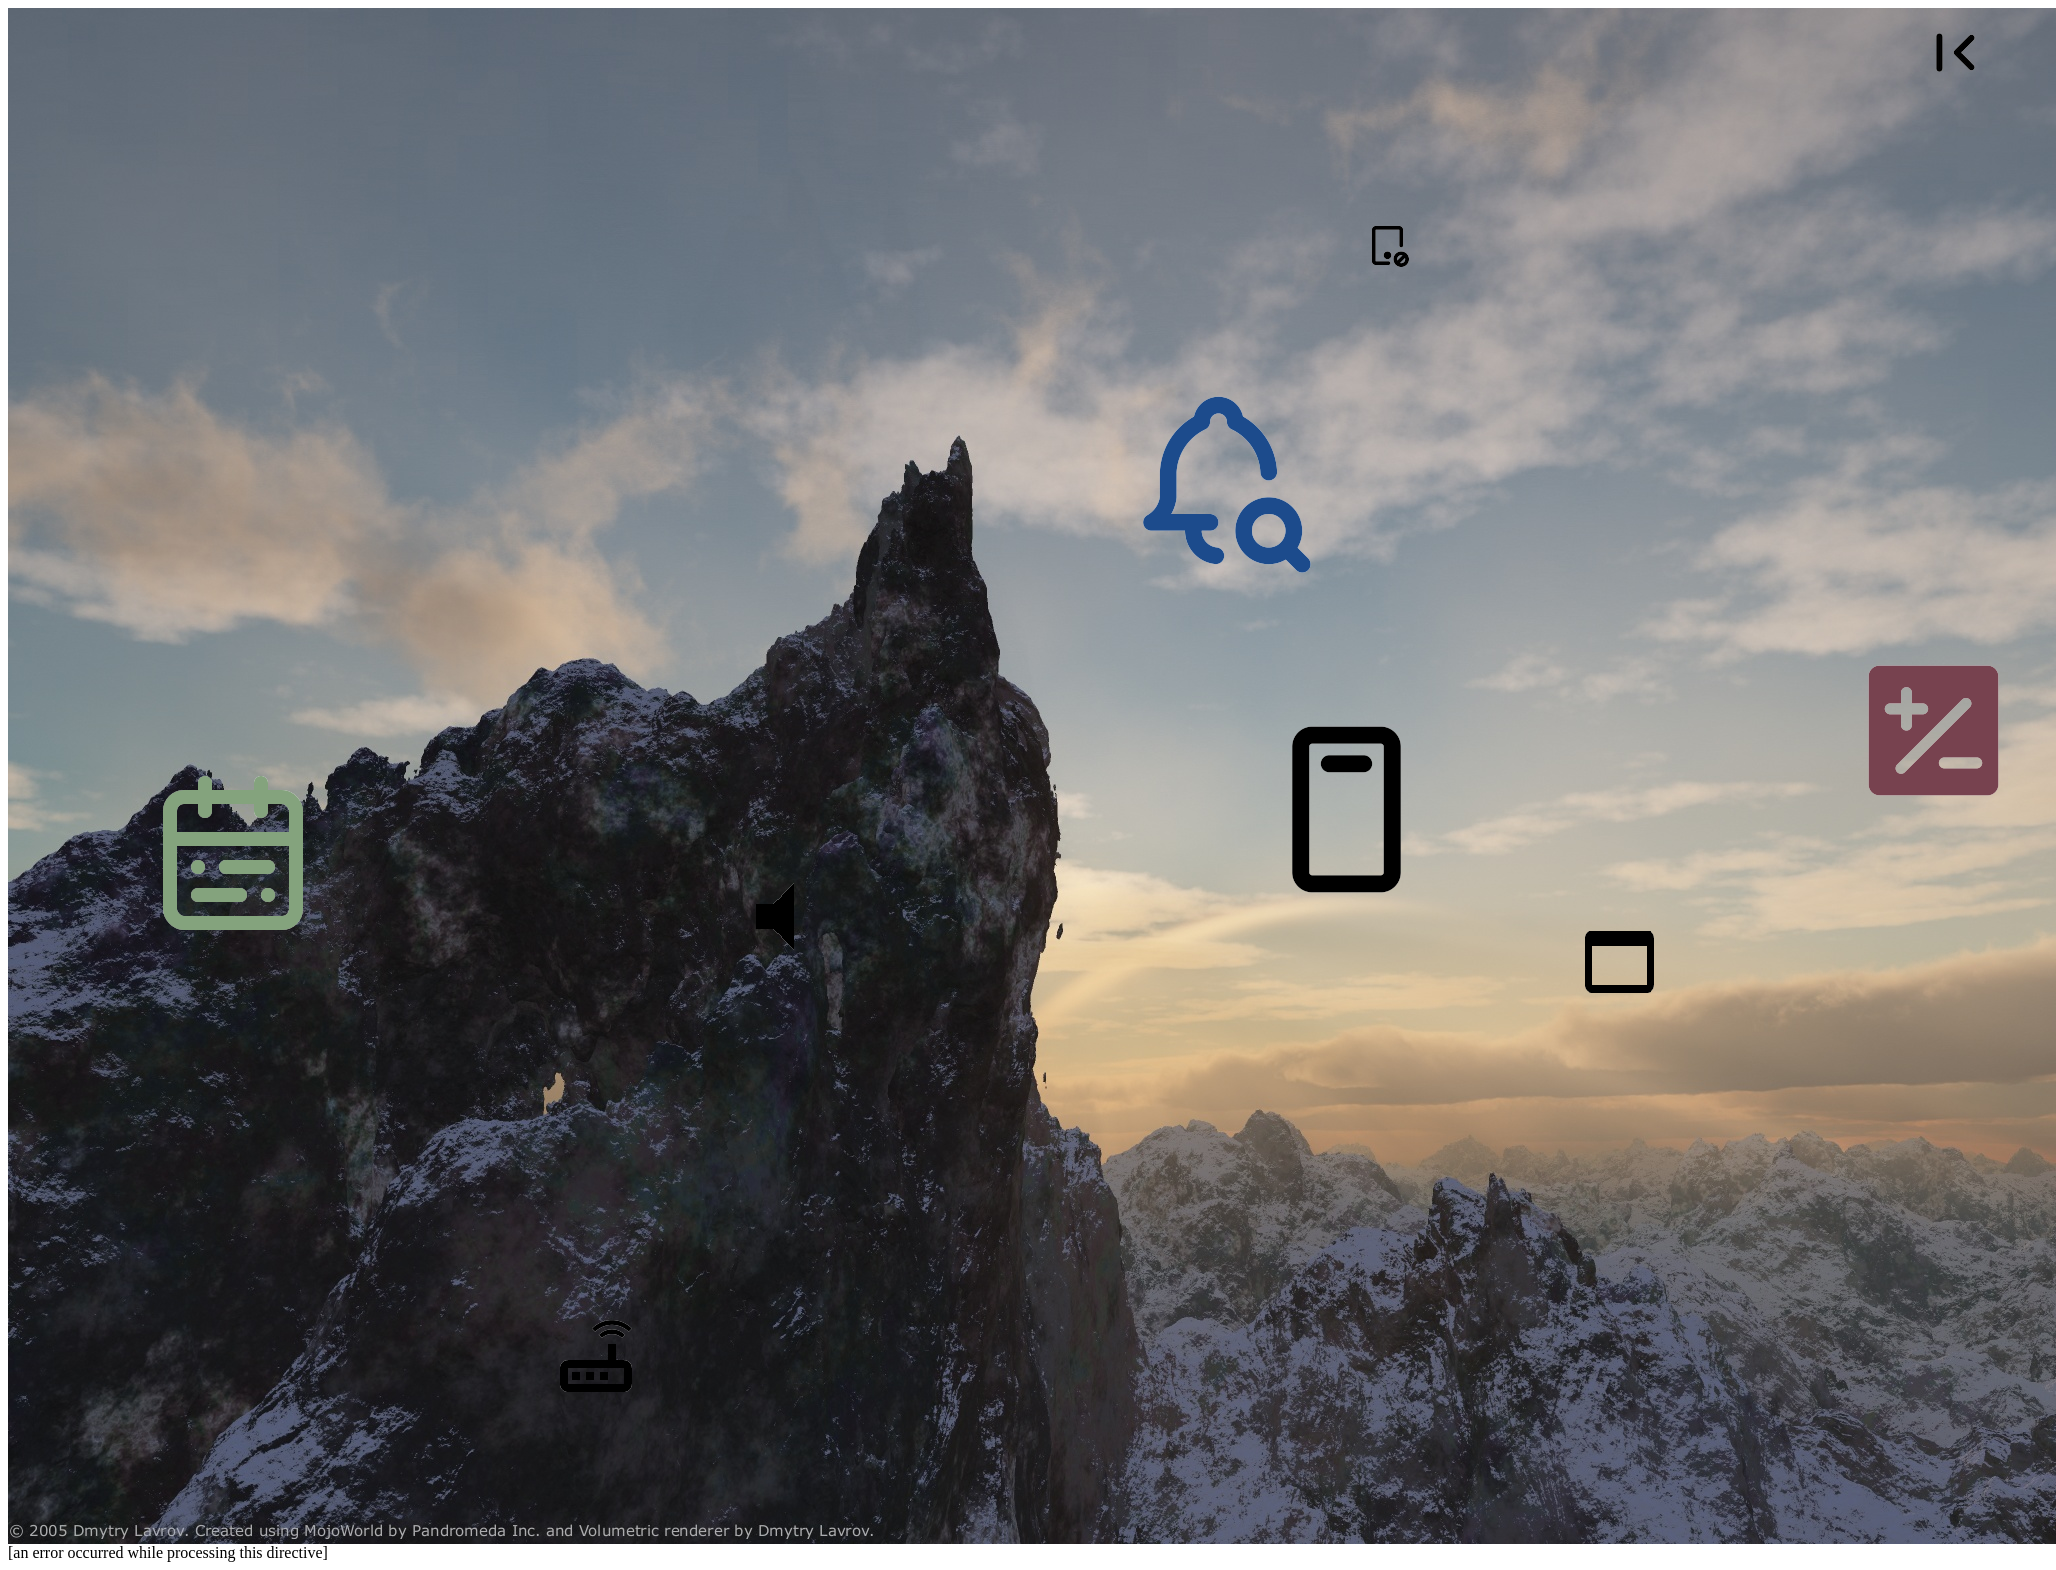 This screenshot has width=2056, height=1570. What do you see at coordinates (1218, 480) in the screenshot?
I see `search through your notifications` at bounding box center [1218, 480].